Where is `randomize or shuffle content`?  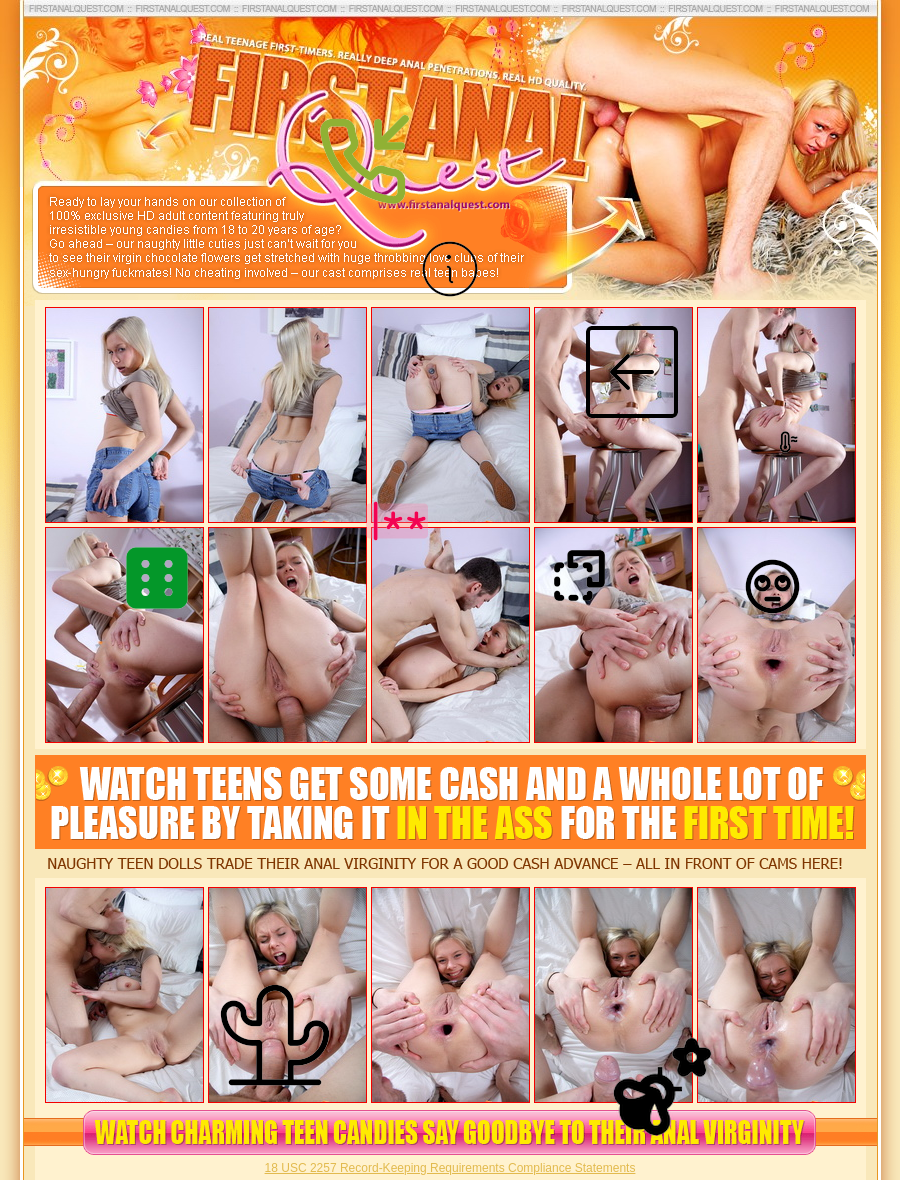
randomize or shuffle content is located at coordinates (157, 578).